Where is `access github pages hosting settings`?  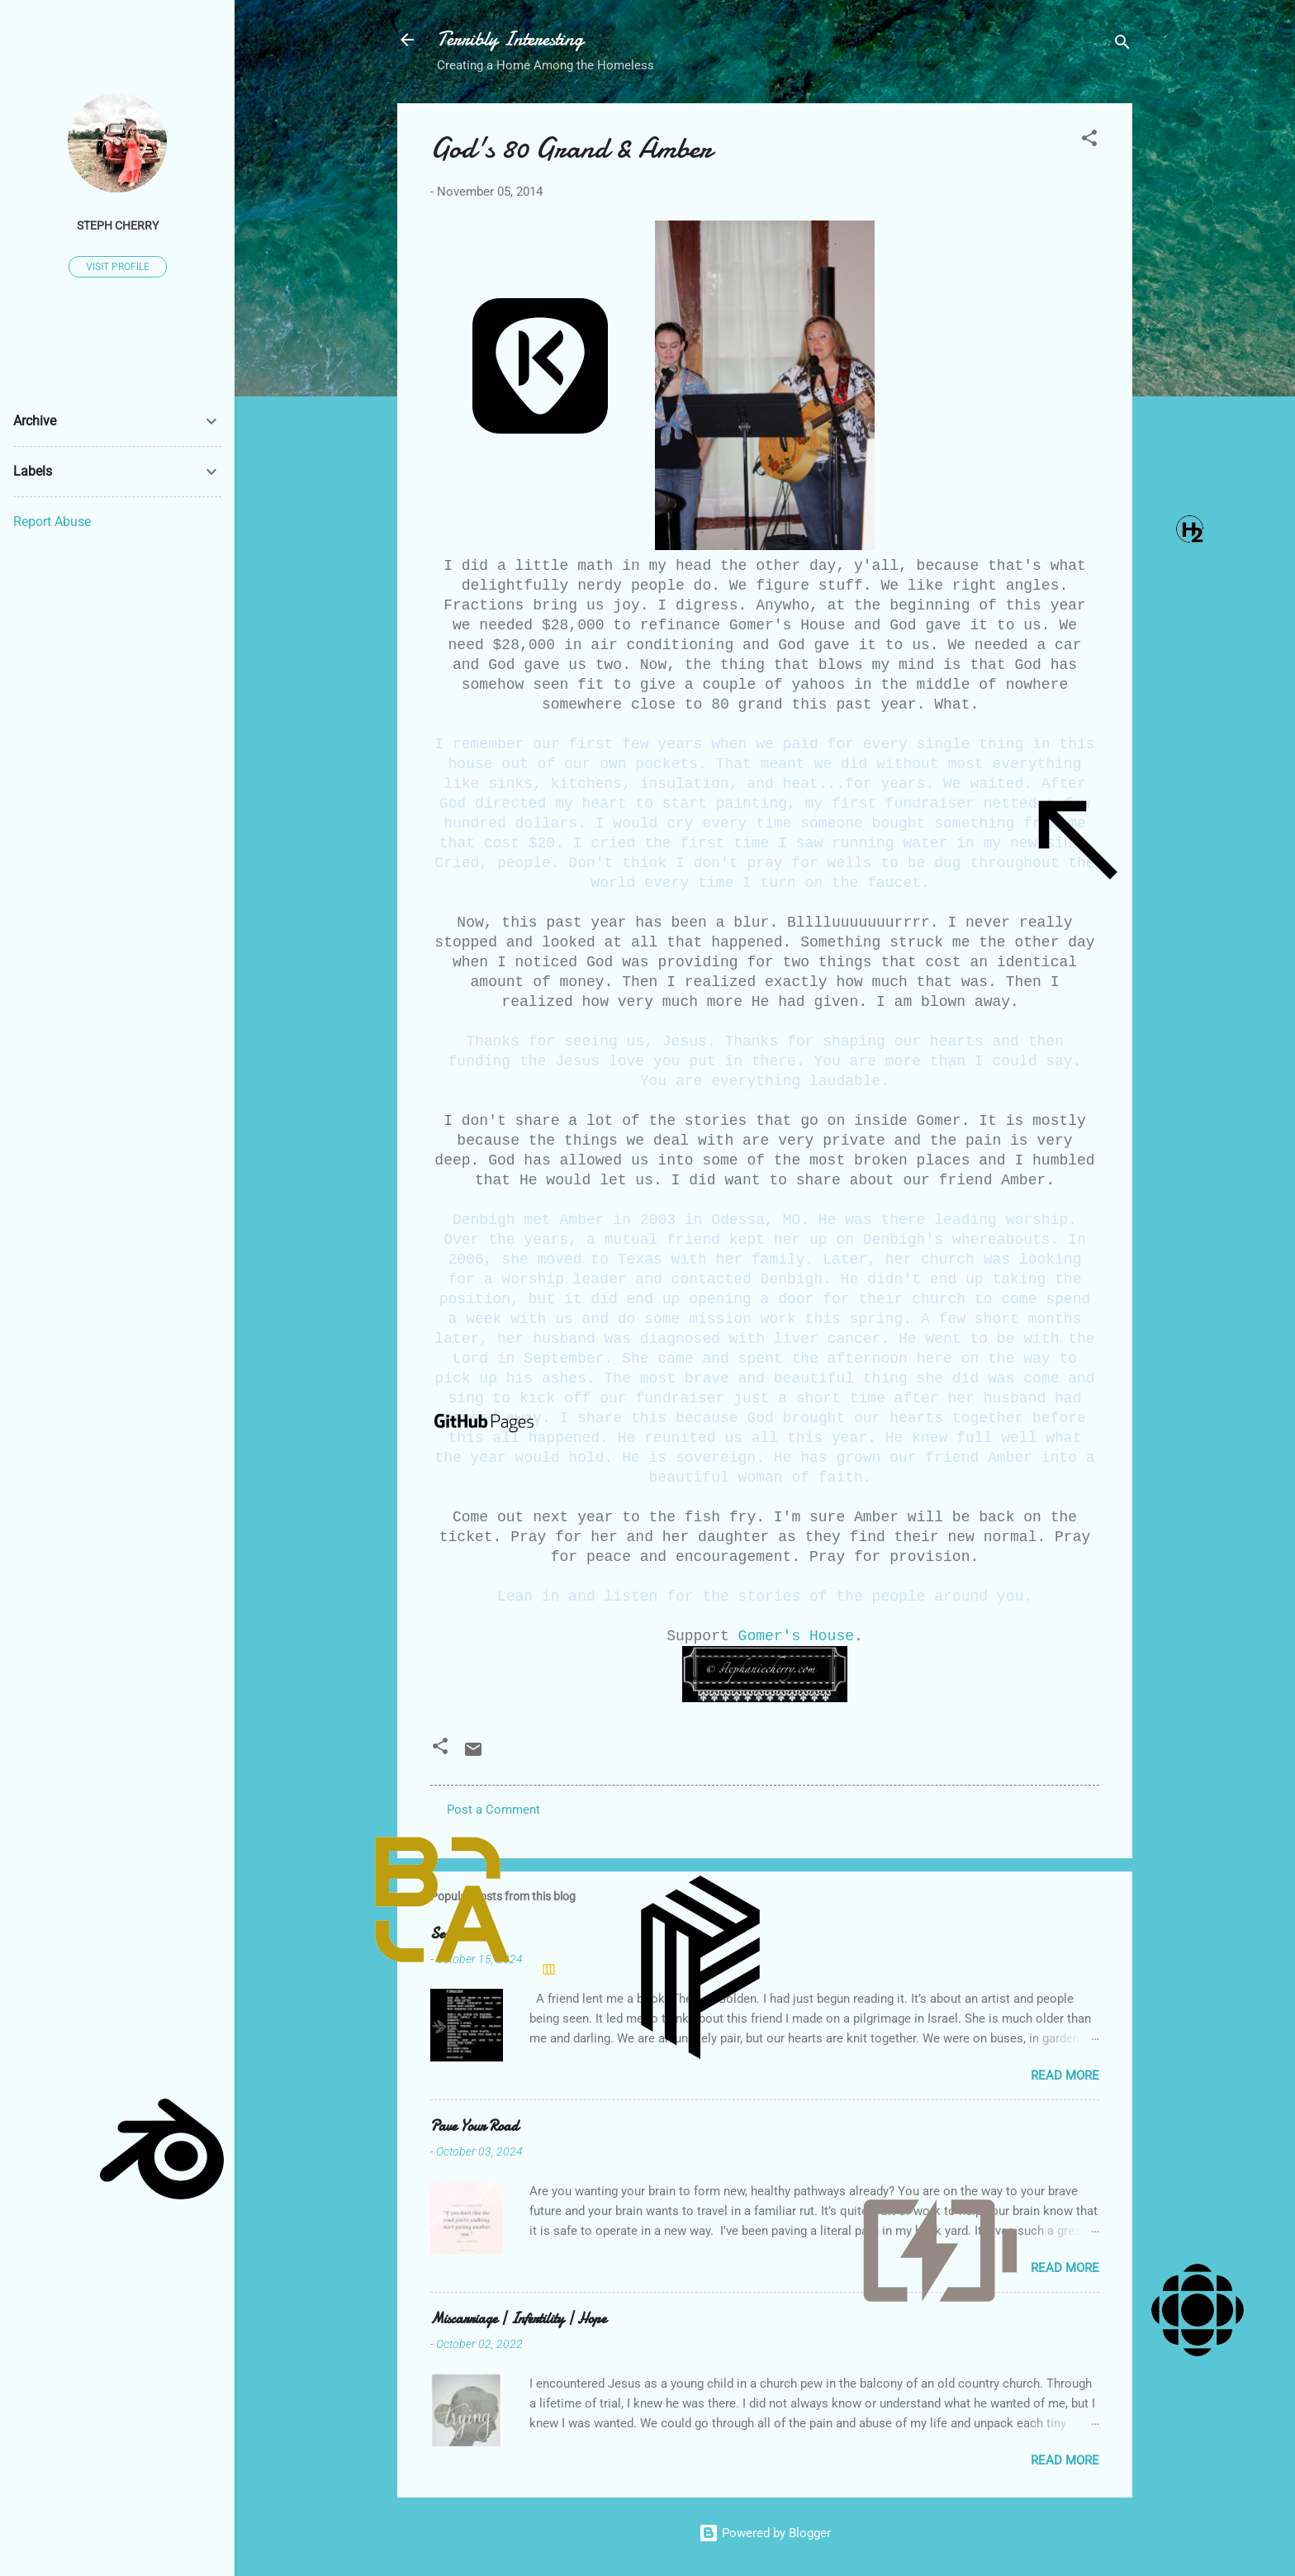 access github pages hosting settings is located at coordinates (484, 1423).